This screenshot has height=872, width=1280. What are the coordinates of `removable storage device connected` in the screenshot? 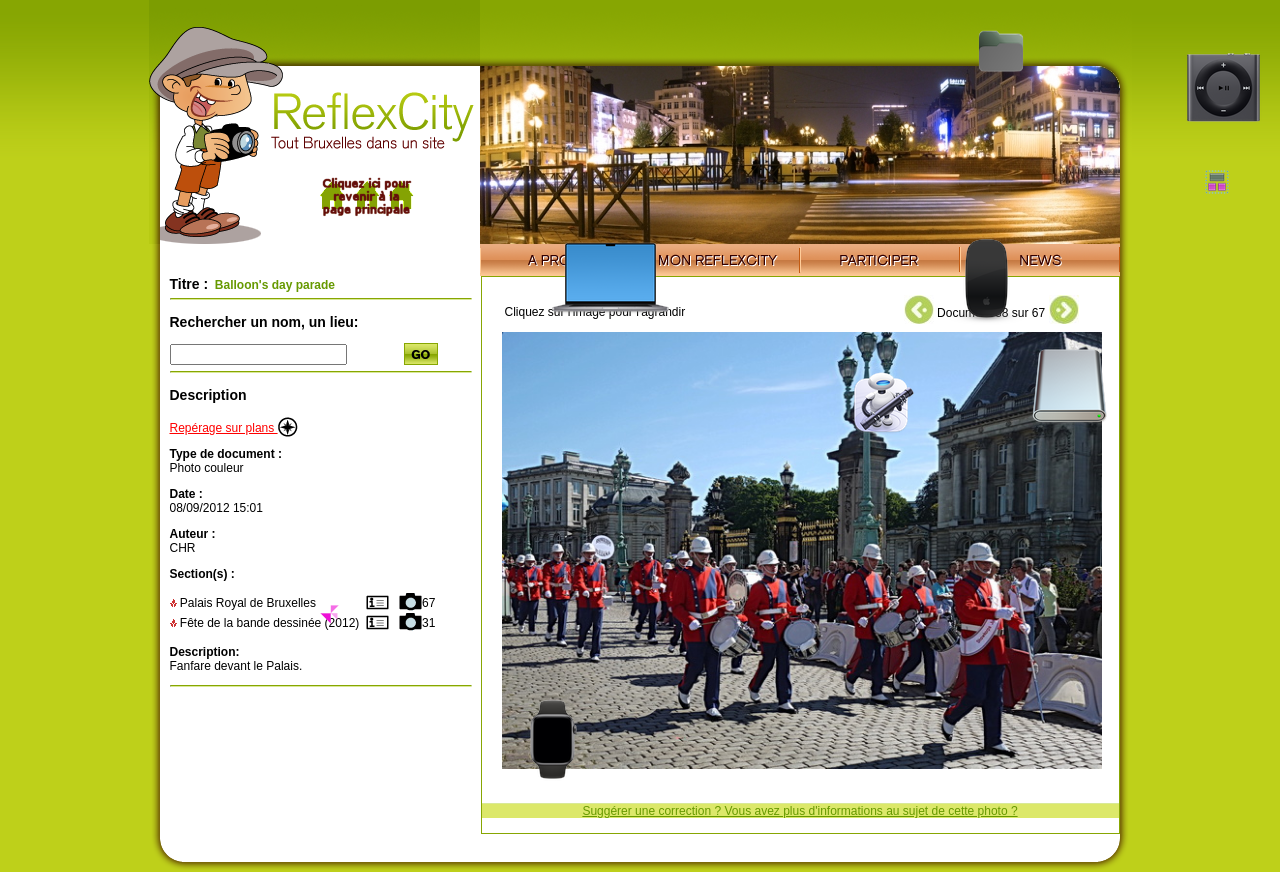 It's located at (1069, 385).